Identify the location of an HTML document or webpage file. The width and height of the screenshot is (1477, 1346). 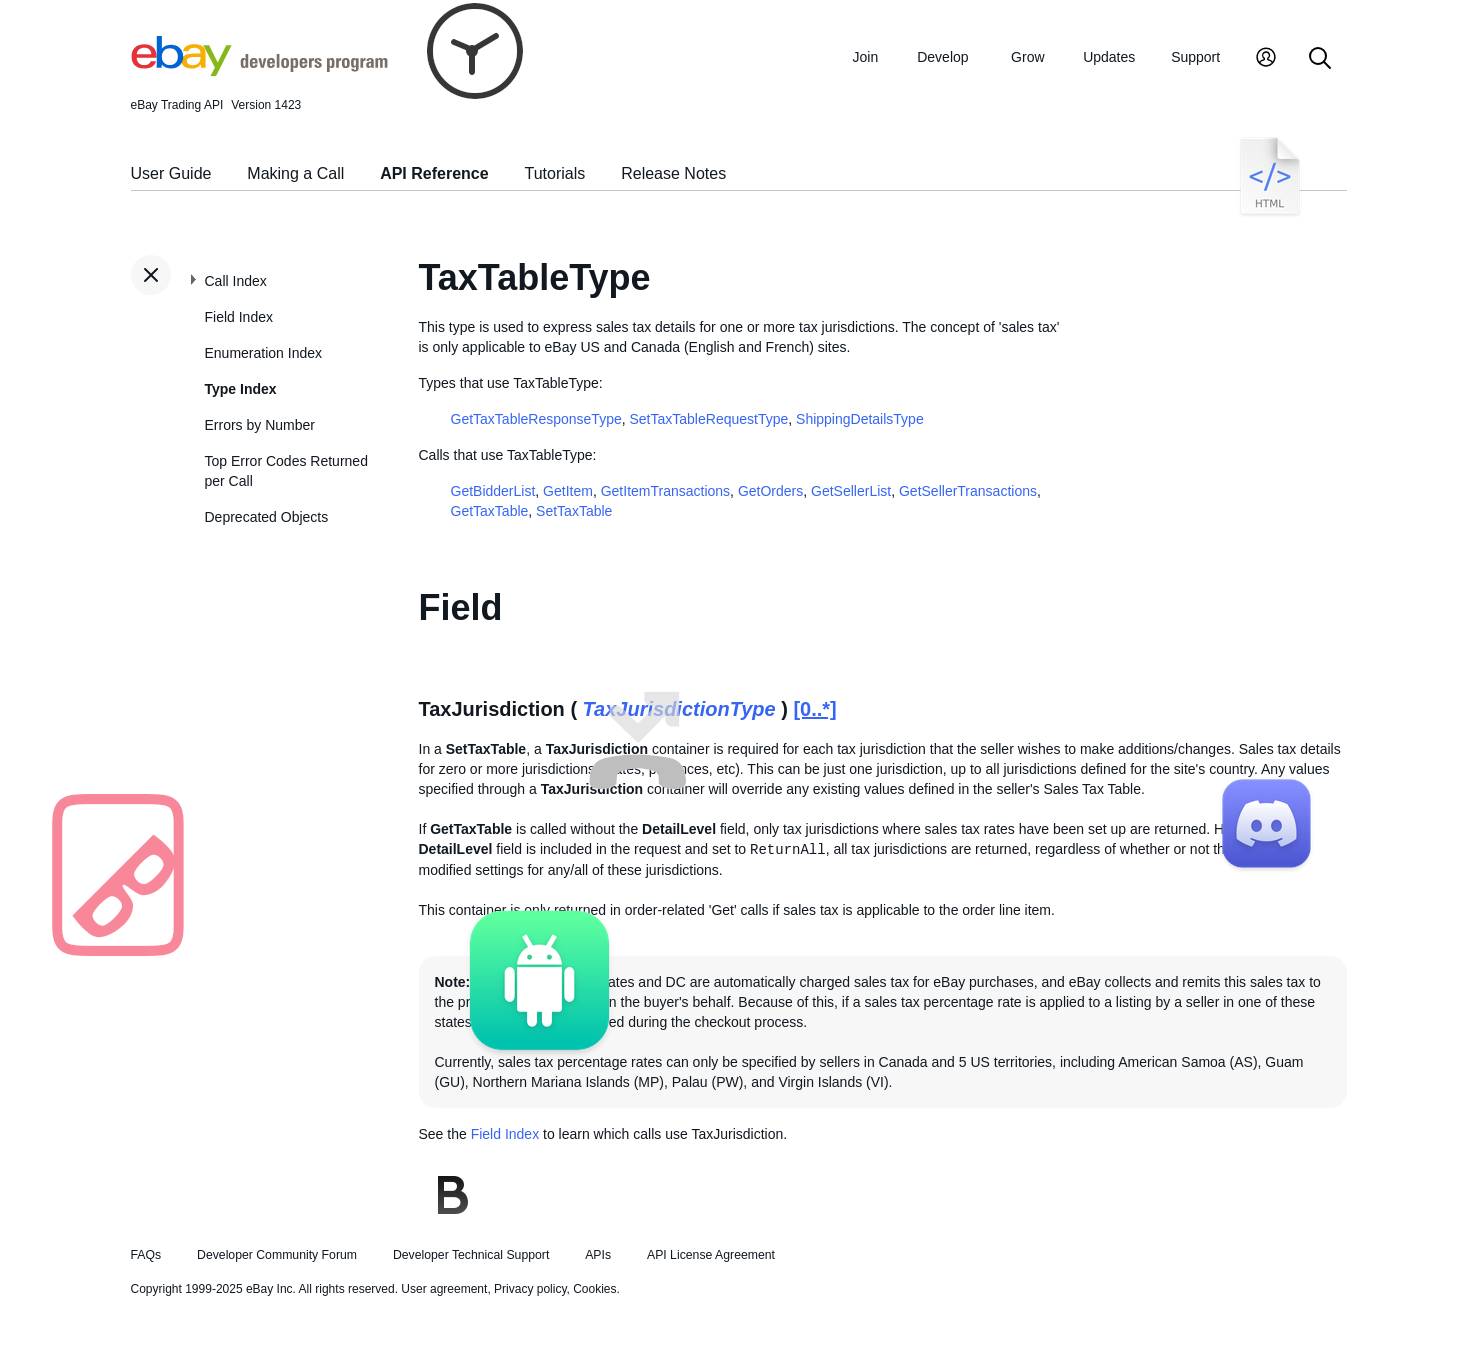
(1270, 177).